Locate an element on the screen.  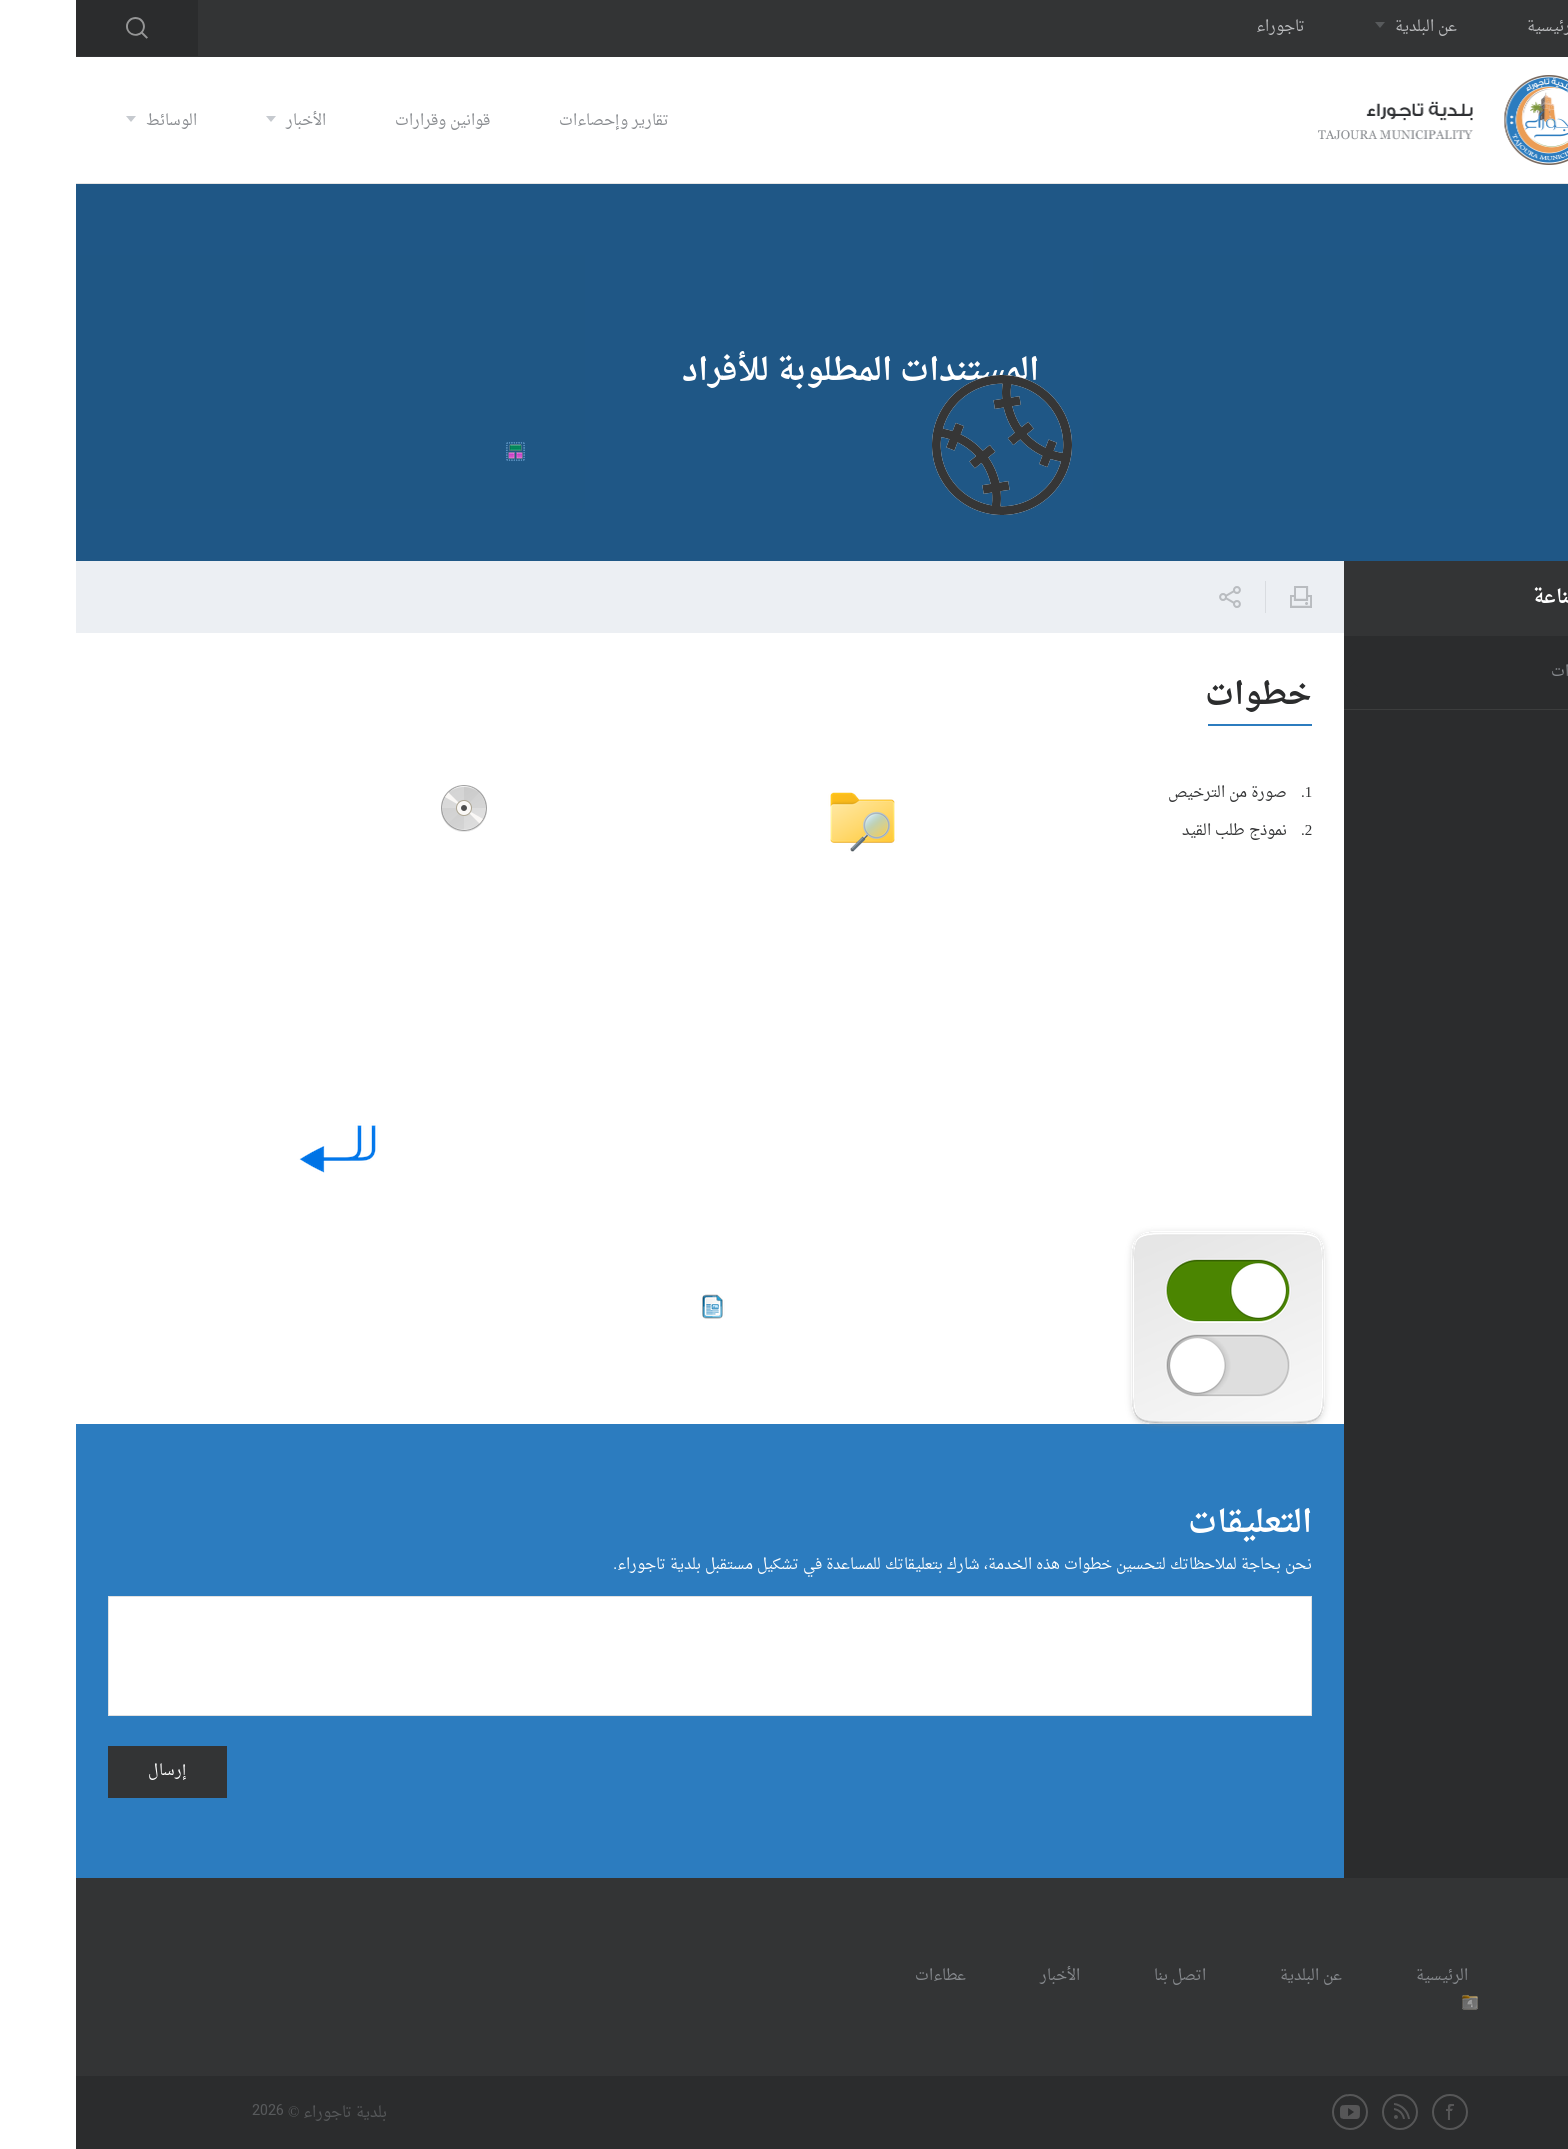
open your insync synced folder is located at coordinates (1470, 2002).